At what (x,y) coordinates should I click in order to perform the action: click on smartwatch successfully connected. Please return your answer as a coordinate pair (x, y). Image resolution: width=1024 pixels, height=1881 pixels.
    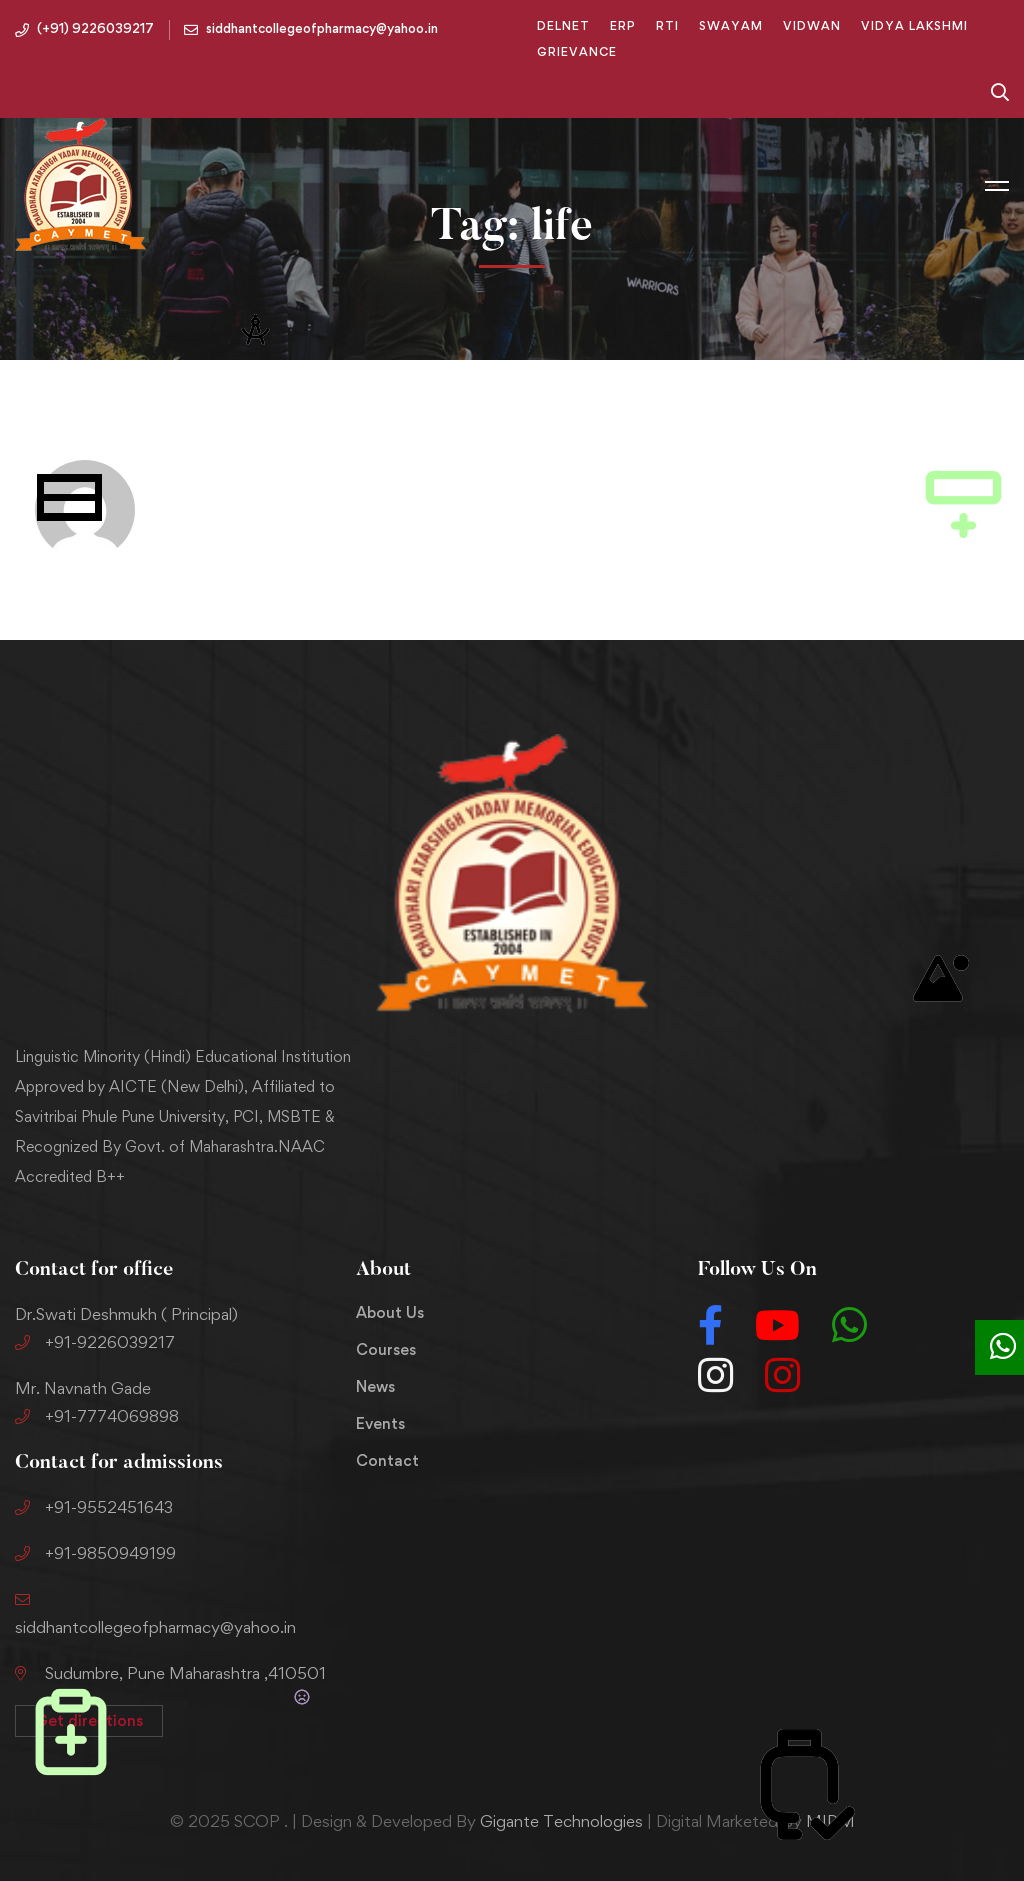
    Looking at the image, I should click on (799, 1784).